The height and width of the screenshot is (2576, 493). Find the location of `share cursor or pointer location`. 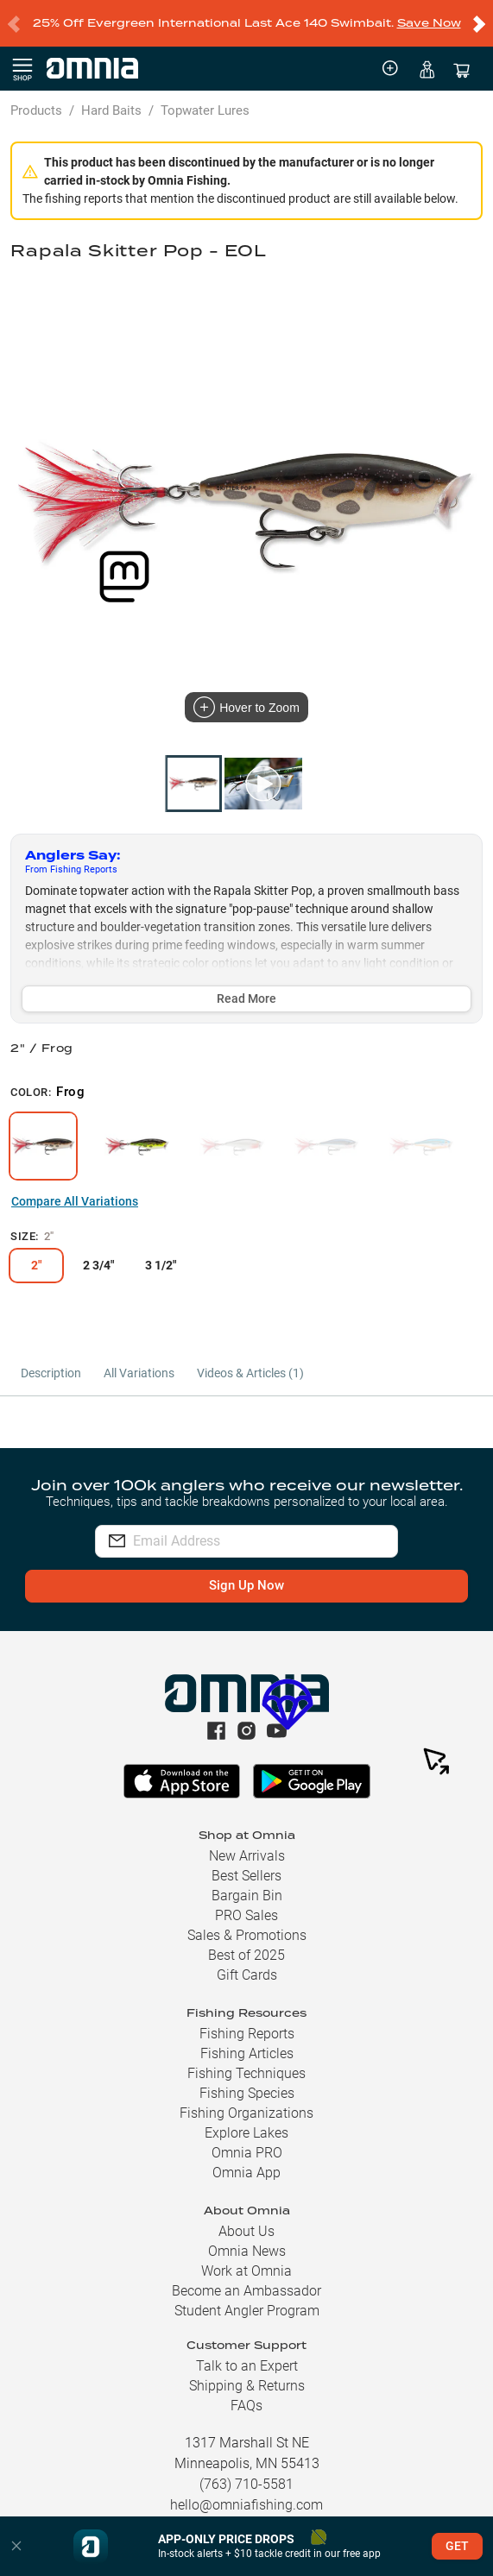

share cursor or pointer location is located at coordinates (435, 1760).